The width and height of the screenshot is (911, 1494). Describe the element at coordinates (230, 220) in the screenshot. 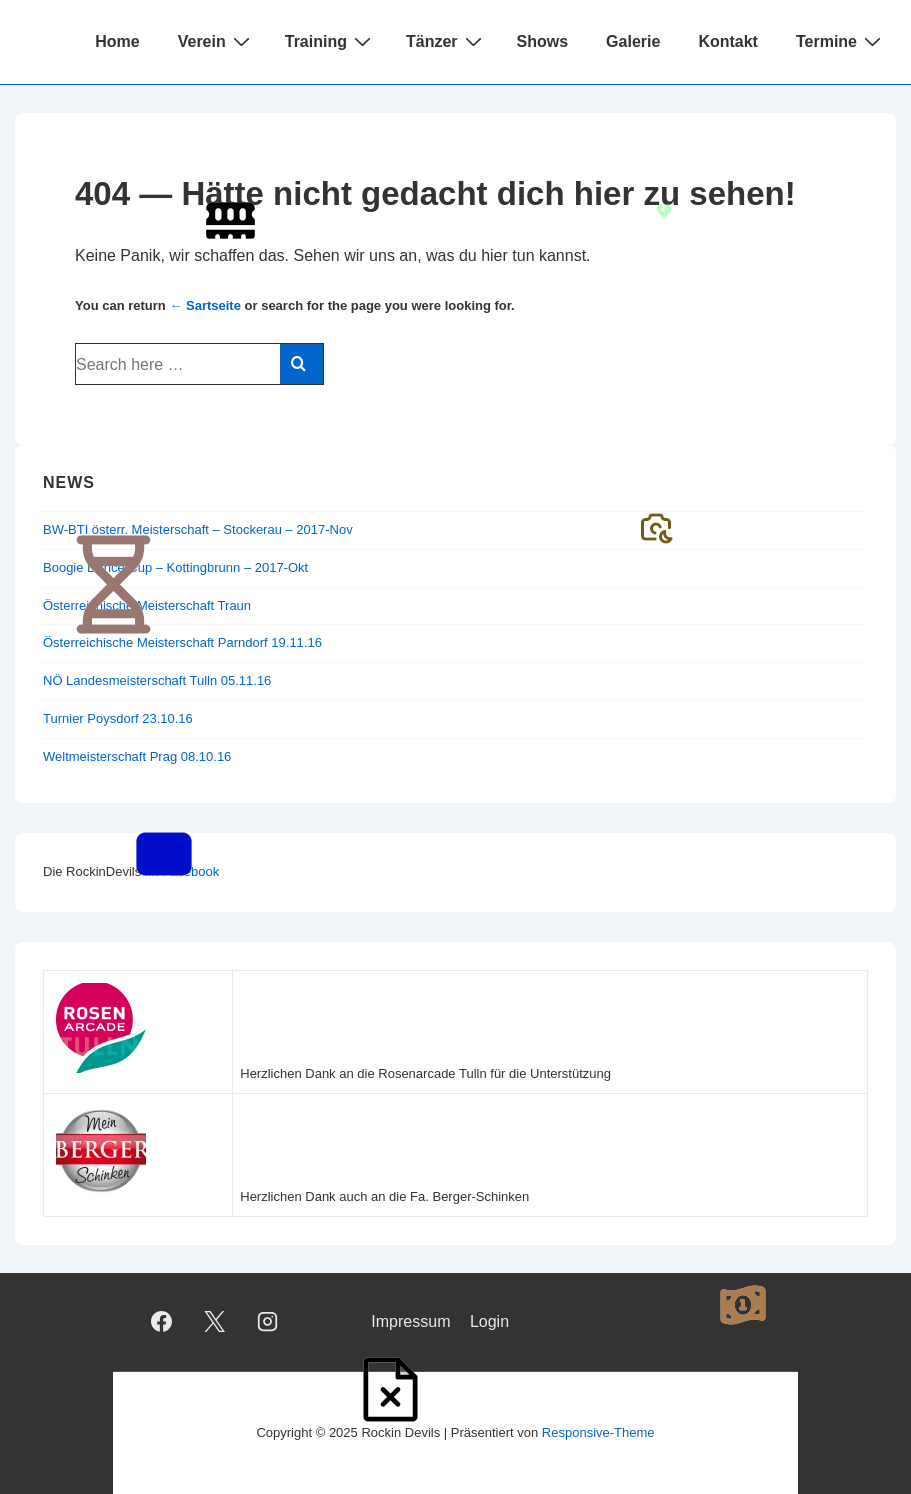

I see `view system memory or RAM usage` at that location.